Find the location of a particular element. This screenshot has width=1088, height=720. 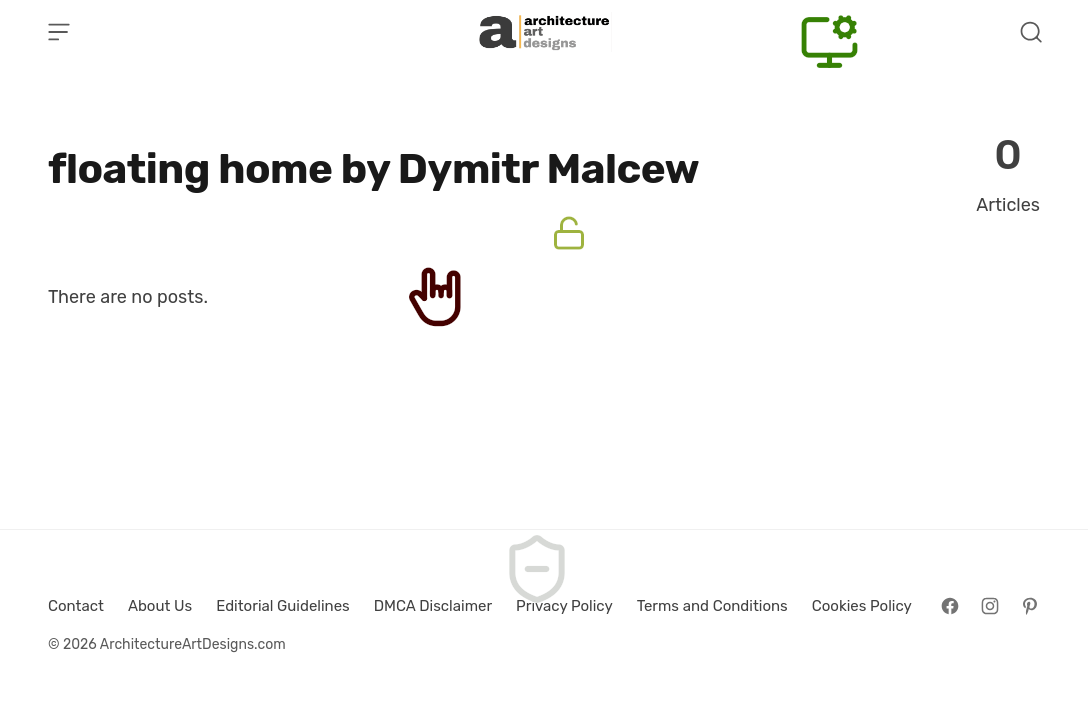

unlocked or unsecured state is located at coordinates (569, 233).